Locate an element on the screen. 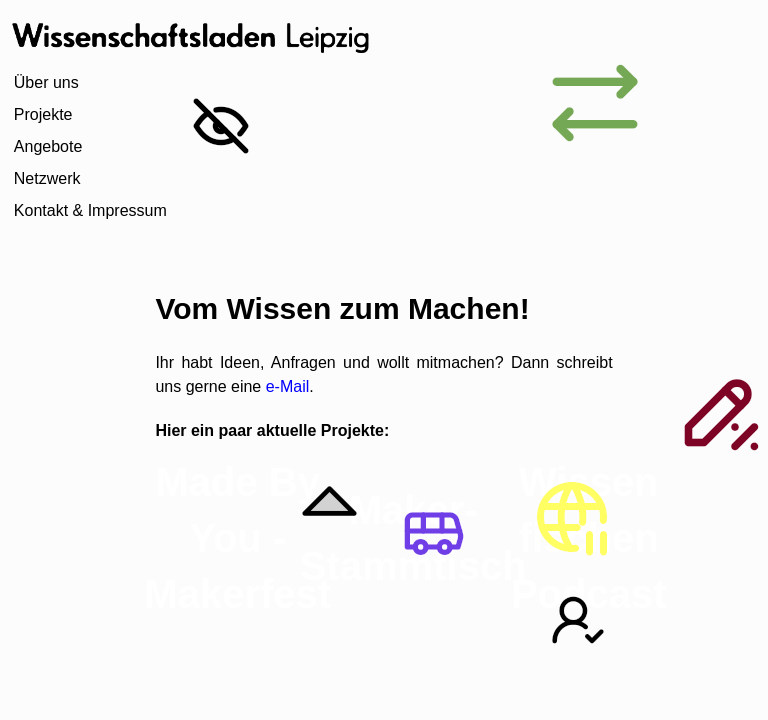 The image size is (768, 720). verify or approve a user account is located at coordinates (578, 620).